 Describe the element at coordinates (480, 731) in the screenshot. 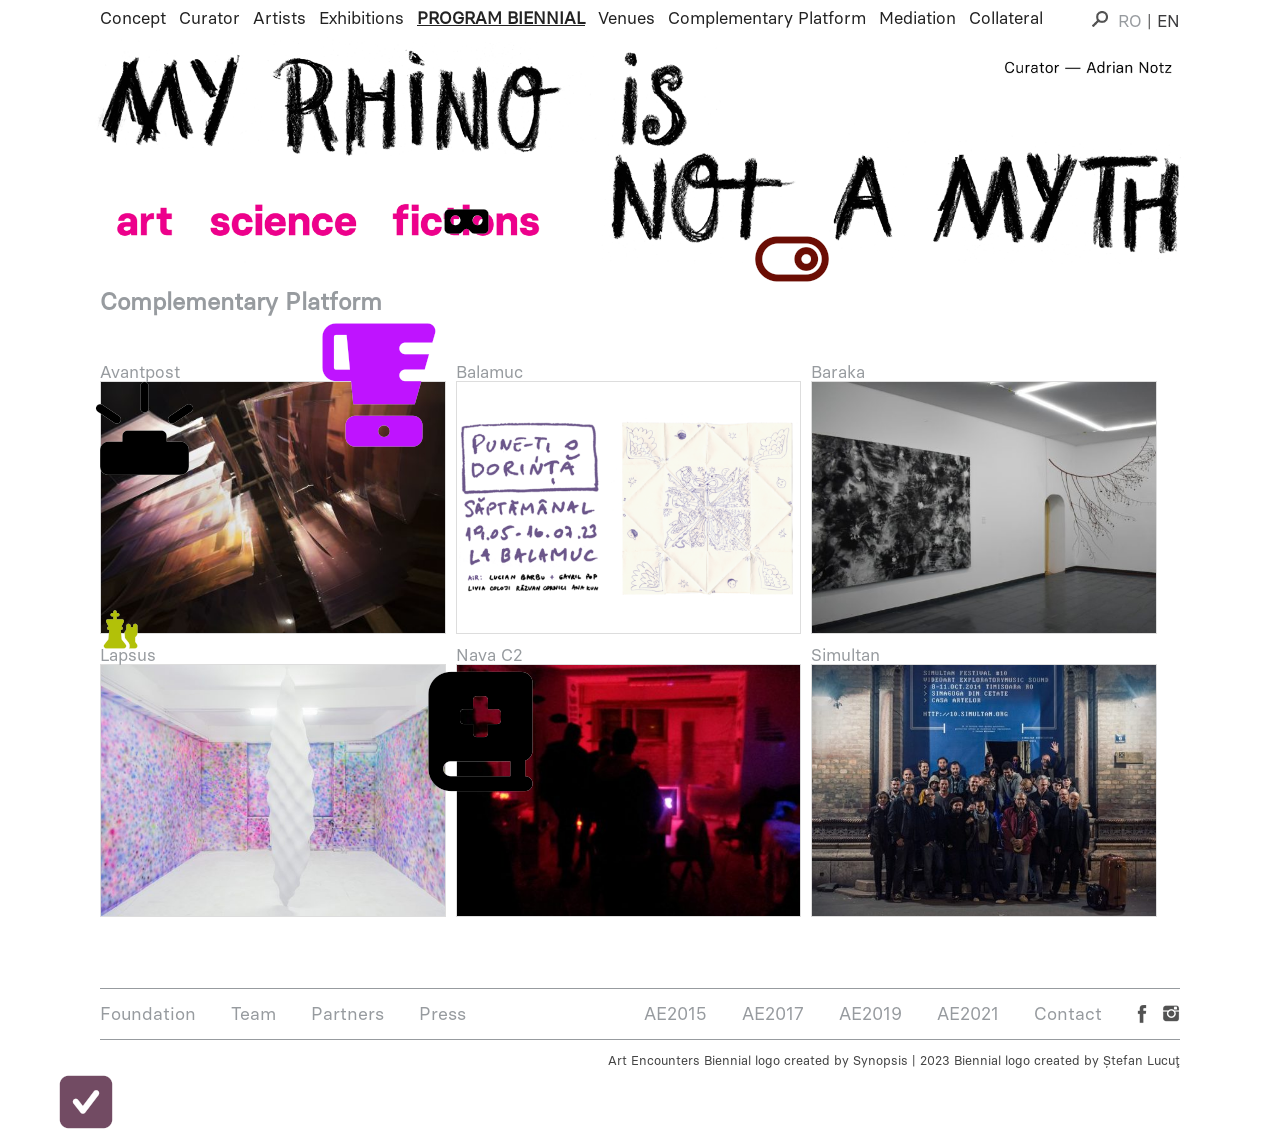

I see `access medical records or health information` at that location.